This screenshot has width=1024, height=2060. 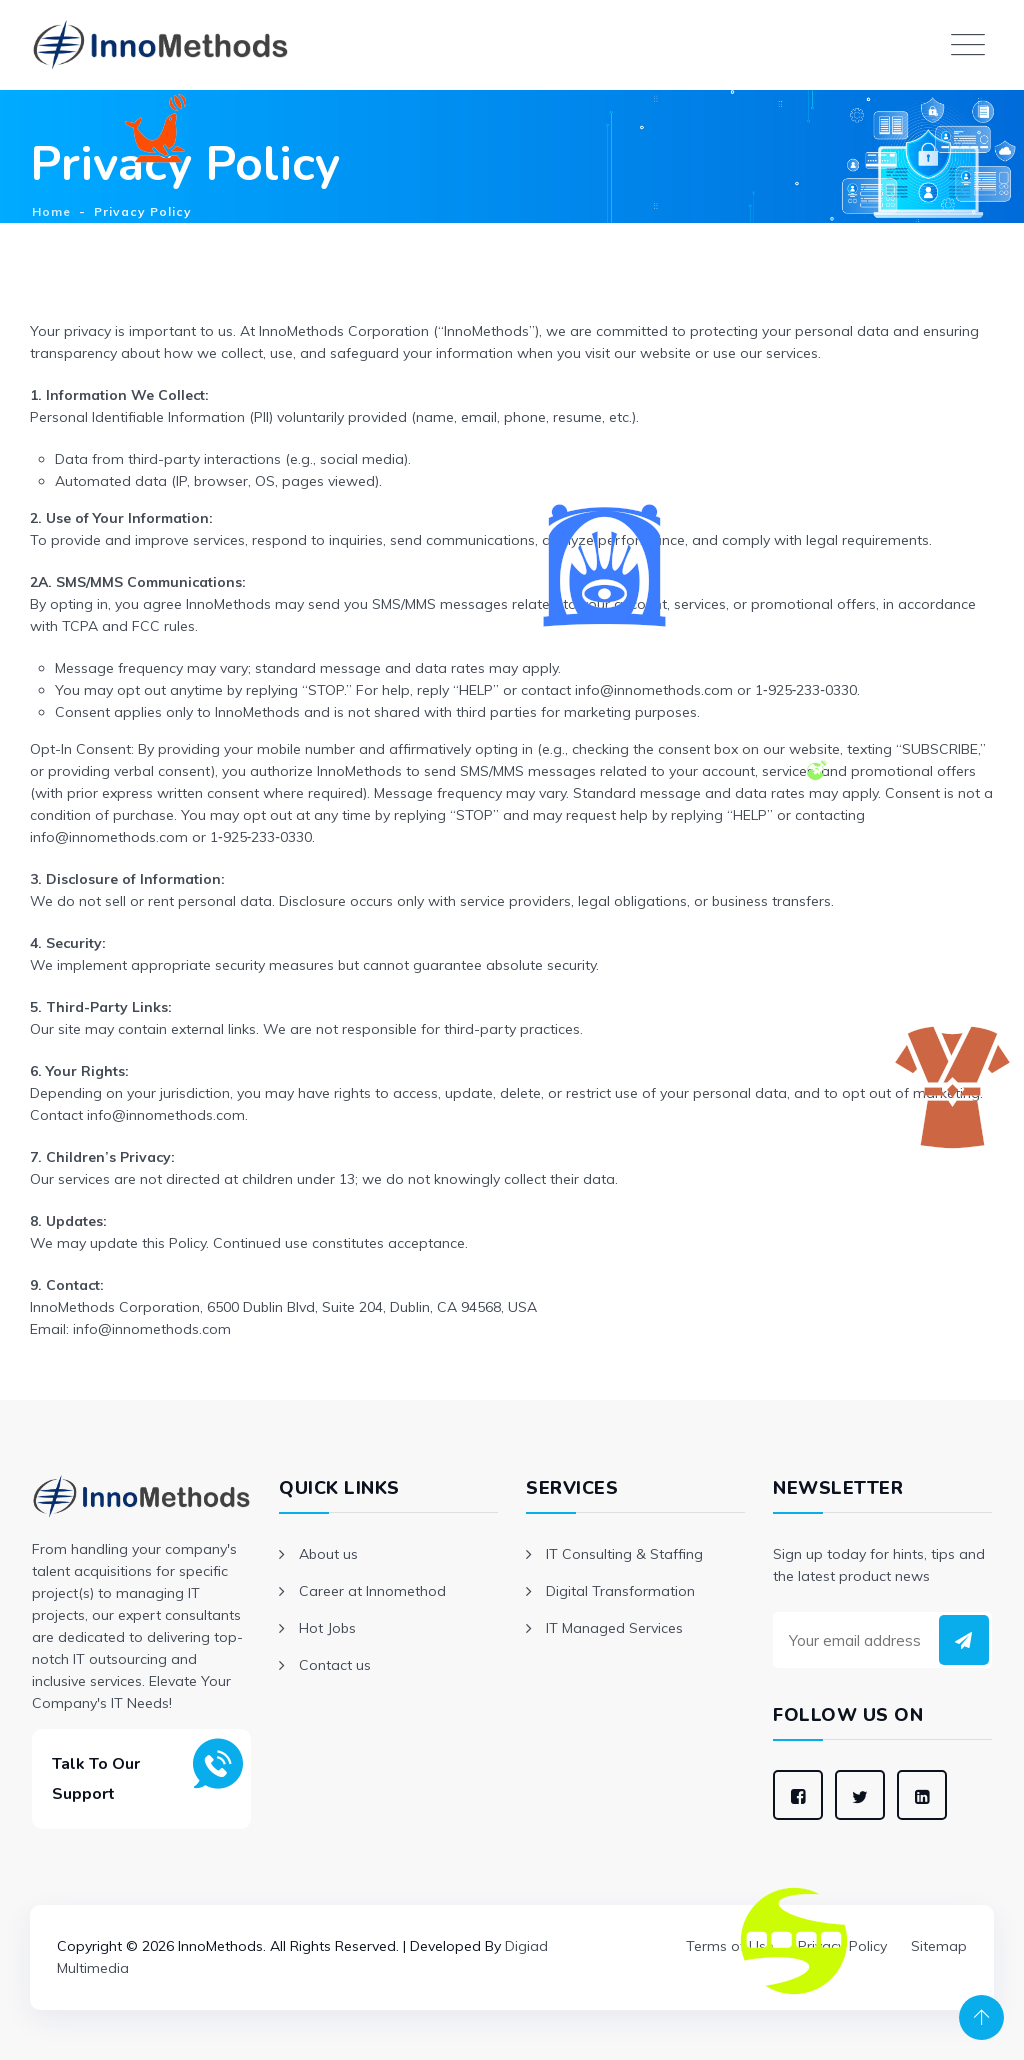 What do you see at coordinates (817, 770) in the screenshot?
I see `use a fire potion or consumable item` at bounding box center [817, 770].